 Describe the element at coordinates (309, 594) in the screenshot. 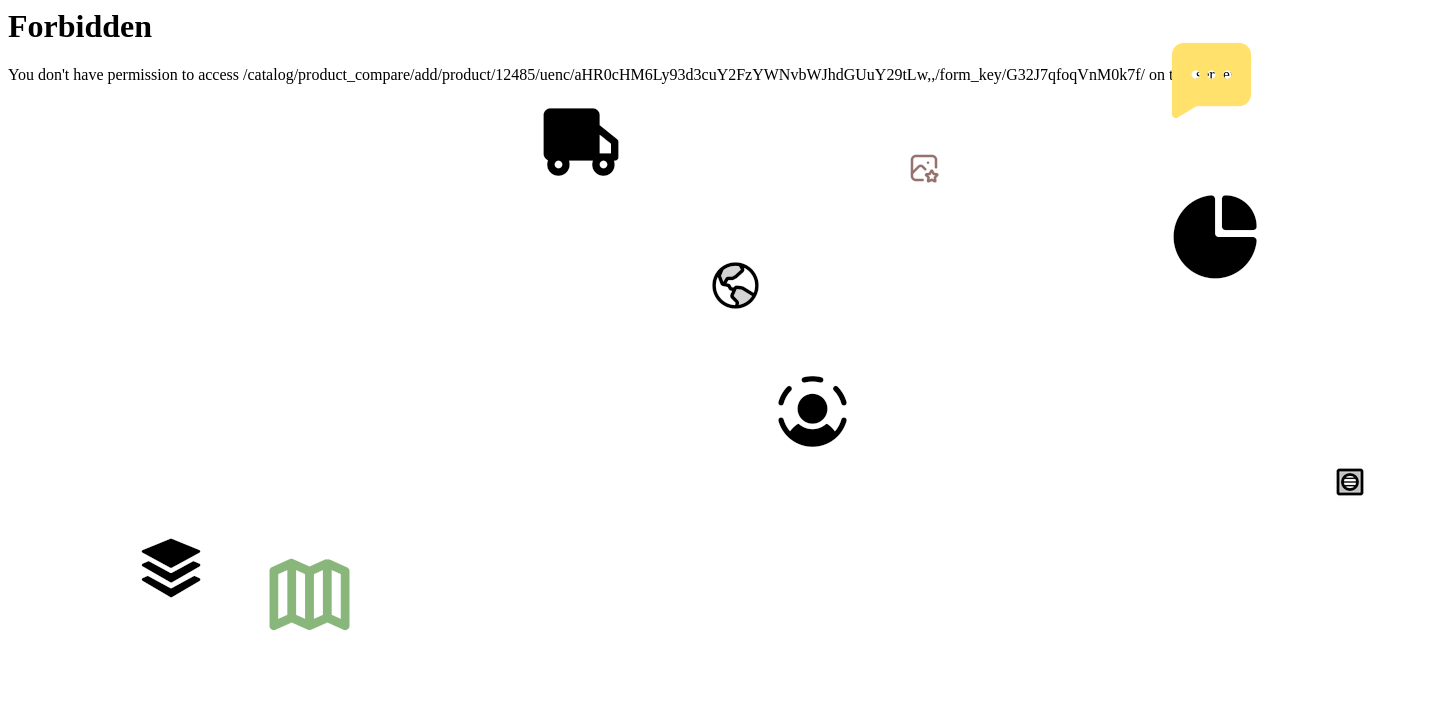

I see `open map view` at that location.